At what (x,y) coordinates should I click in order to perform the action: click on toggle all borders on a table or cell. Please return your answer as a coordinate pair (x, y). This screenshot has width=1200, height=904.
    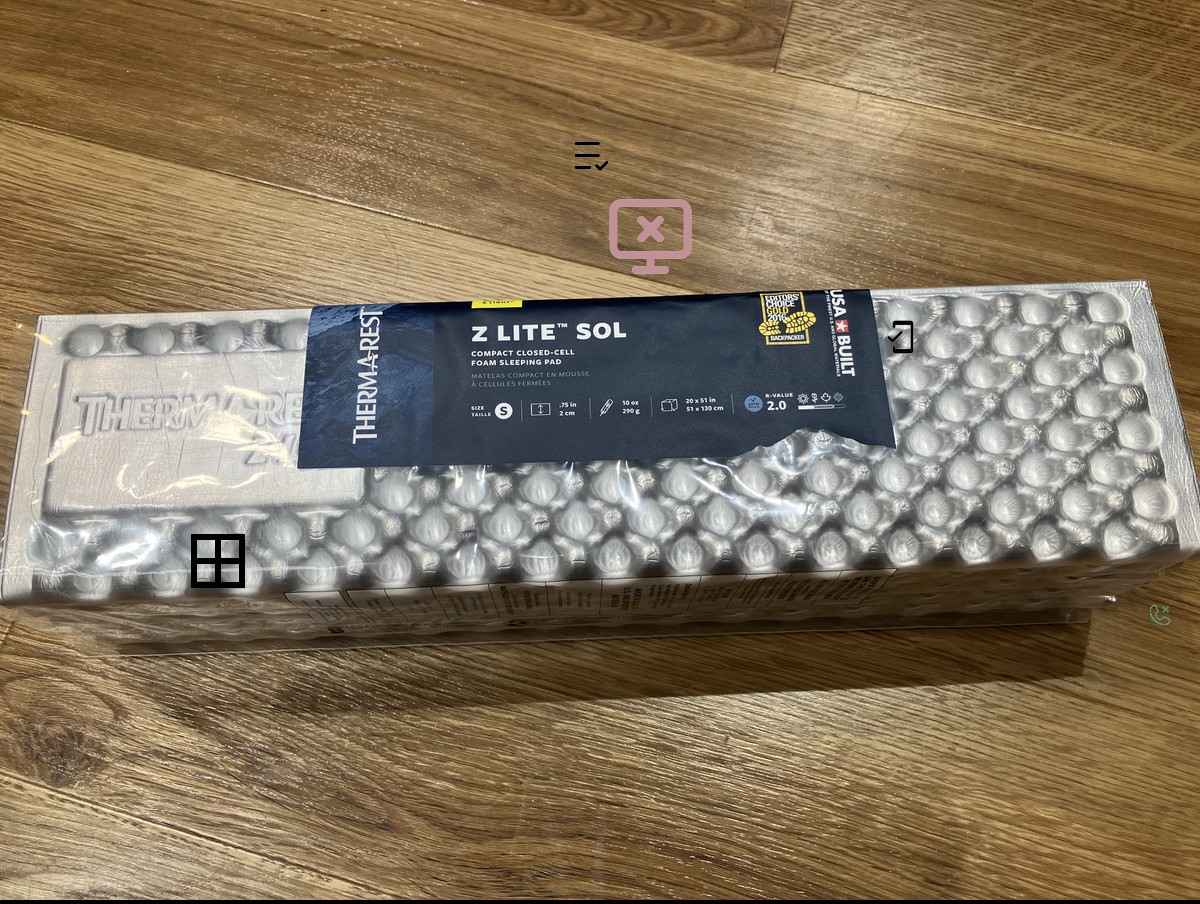
    Looking at the image, I should click on (218, 561).